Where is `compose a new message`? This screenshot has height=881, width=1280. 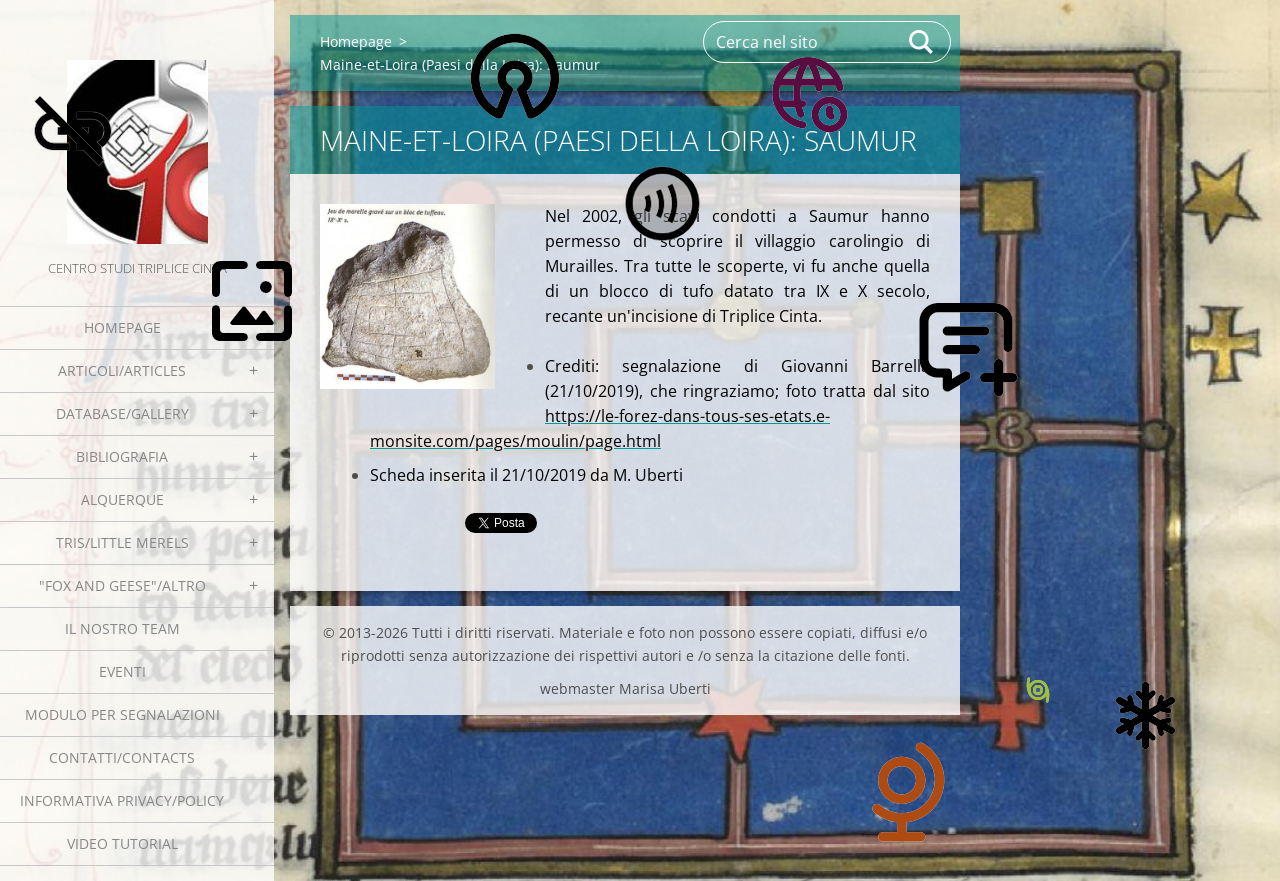 compose a new message is located at coordinates (966, 345).